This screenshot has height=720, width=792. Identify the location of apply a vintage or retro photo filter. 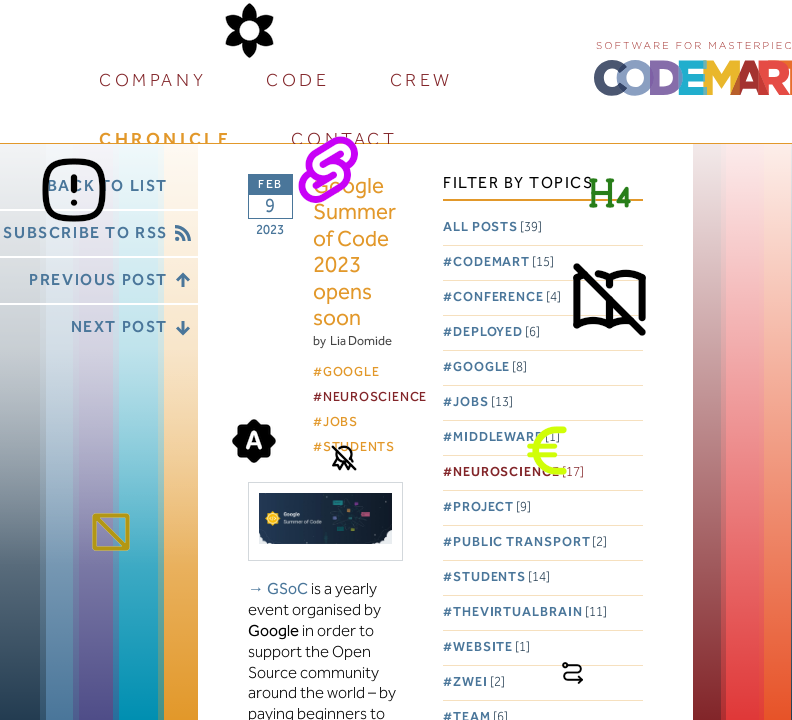
(249, 30).